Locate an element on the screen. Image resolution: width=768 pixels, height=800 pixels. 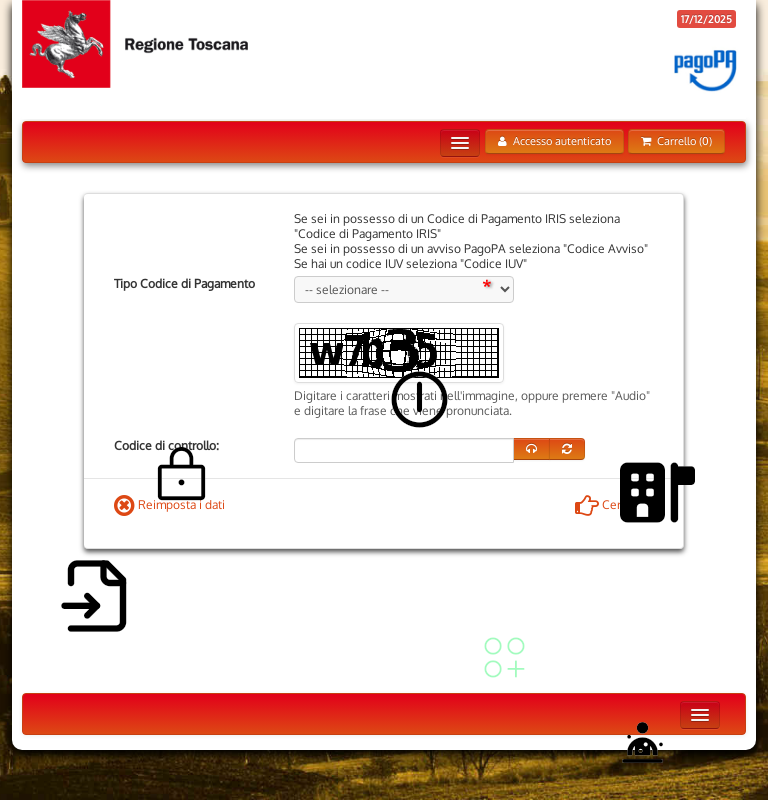
import a file into the application is located at coordinates (97, 596).